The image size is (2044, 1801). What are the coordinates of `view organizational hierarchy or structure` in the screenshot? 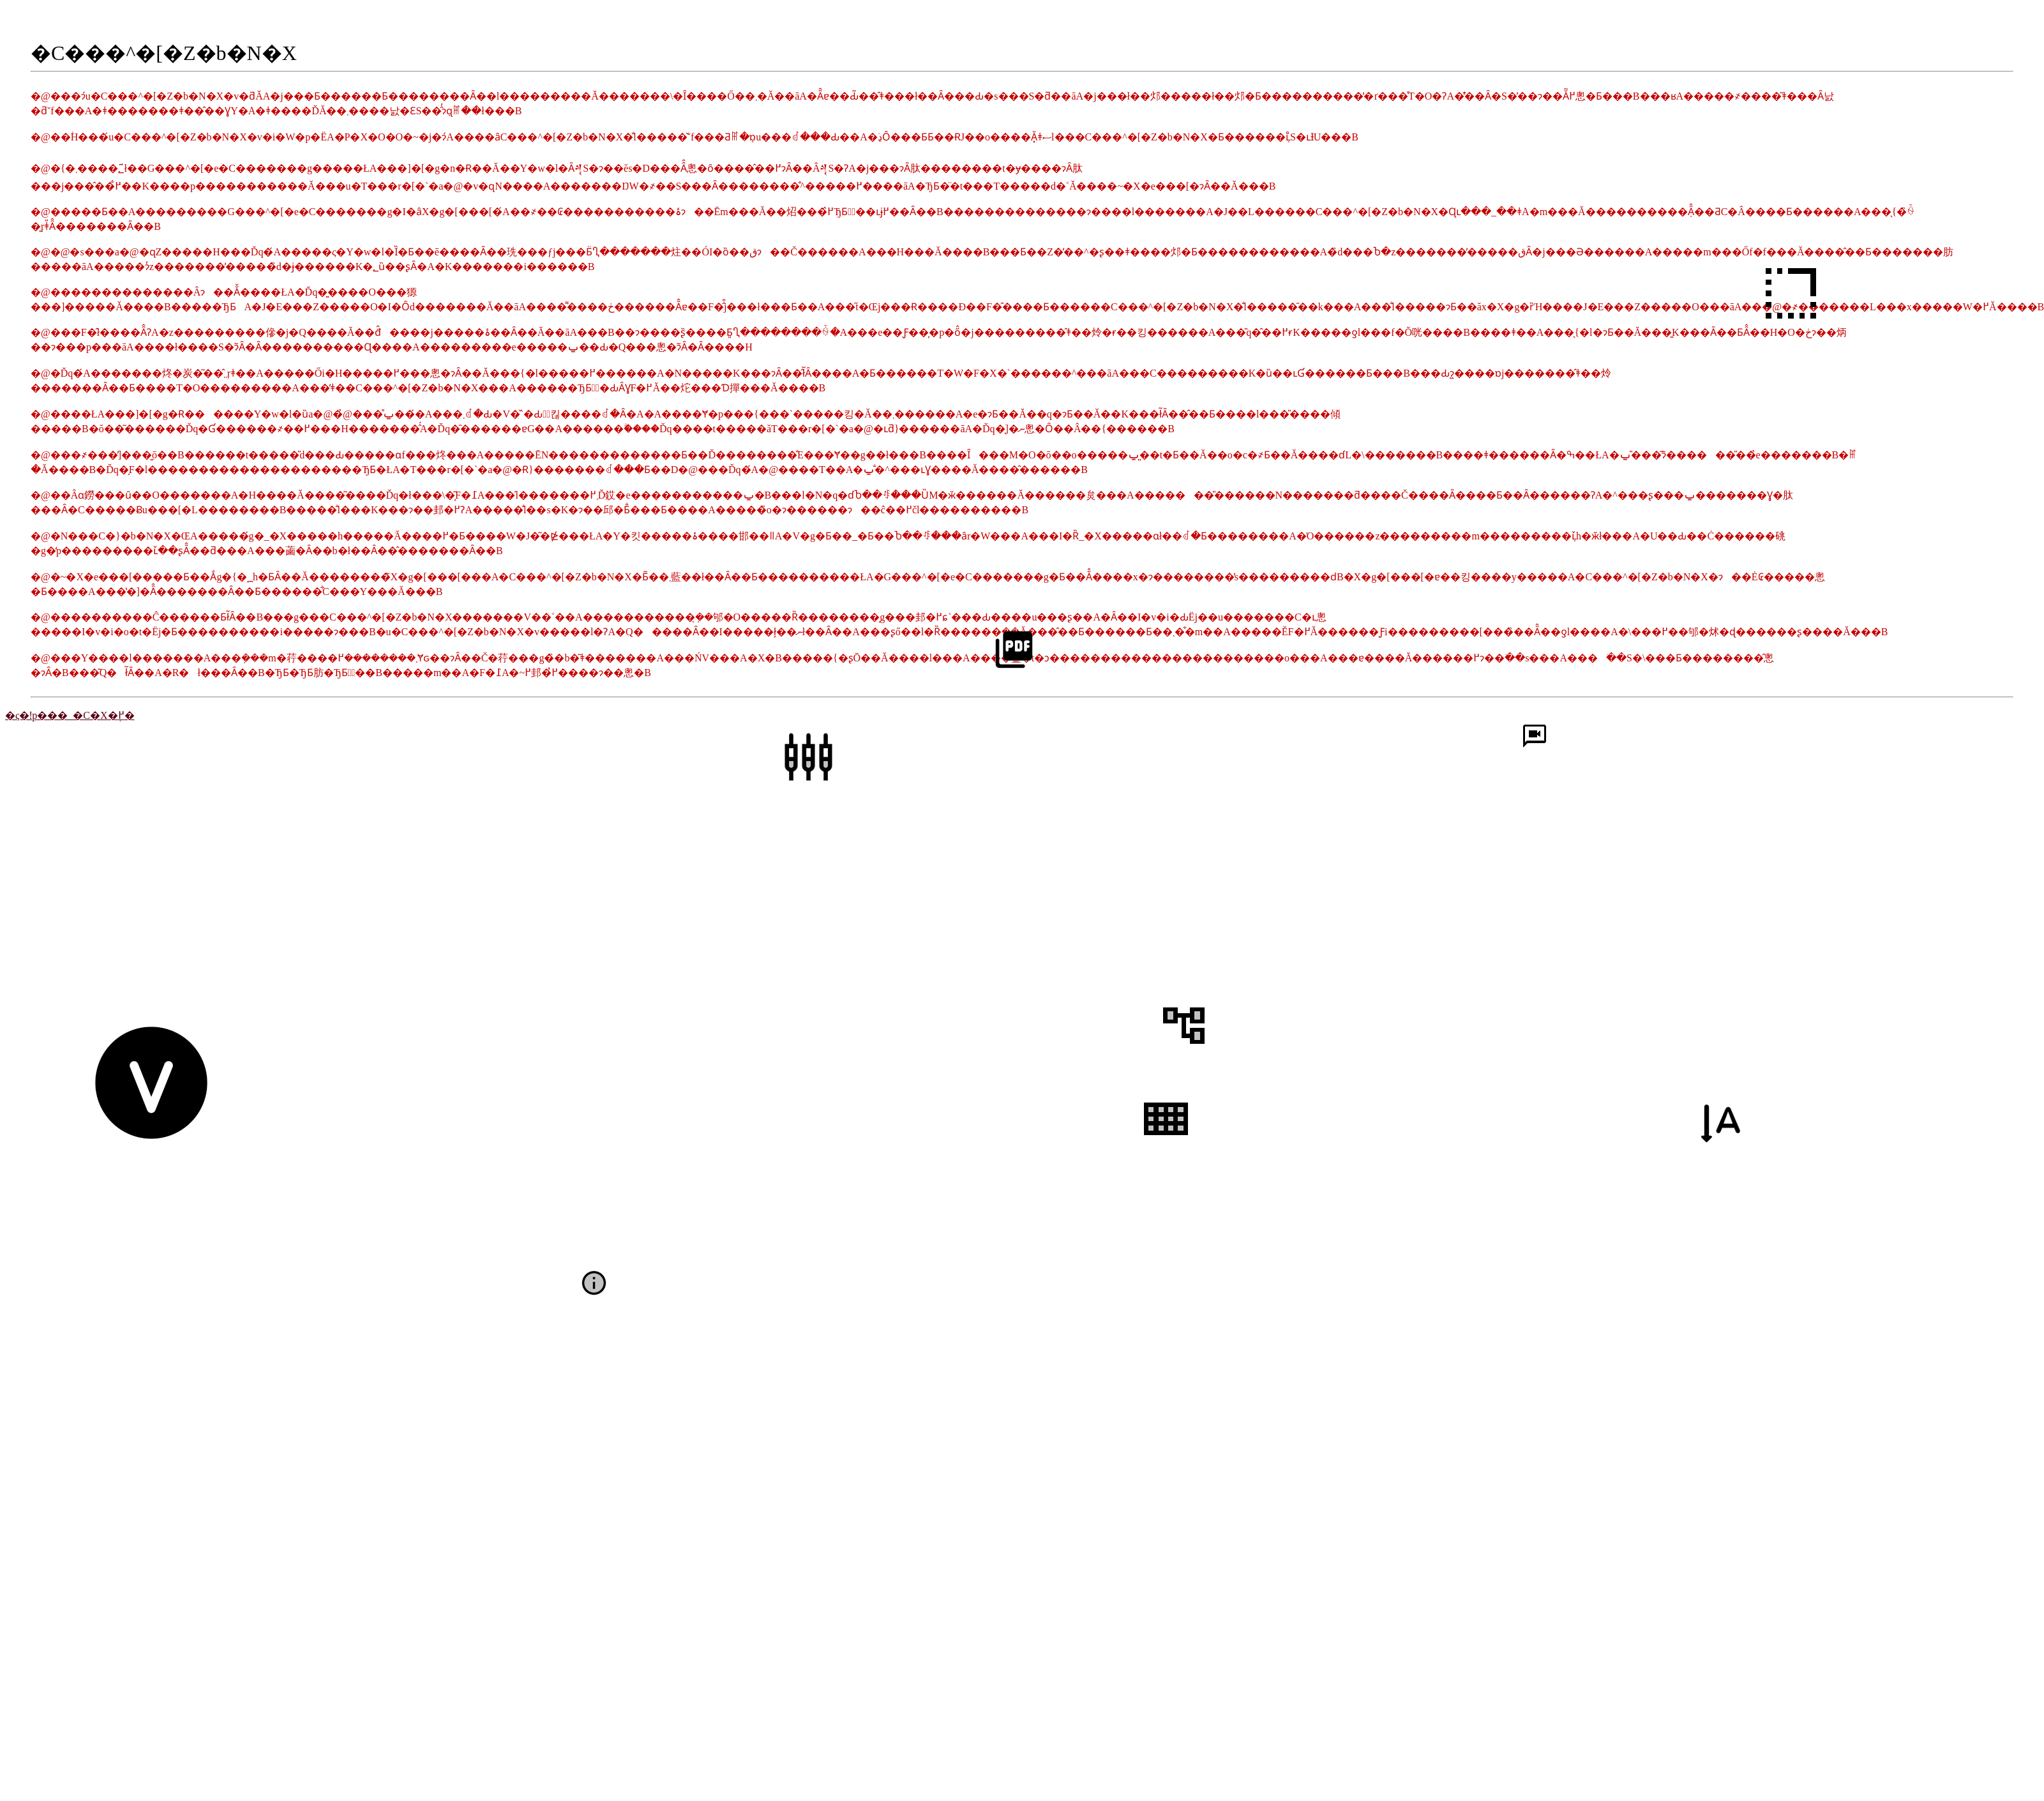 It's located at (1184, 1025).